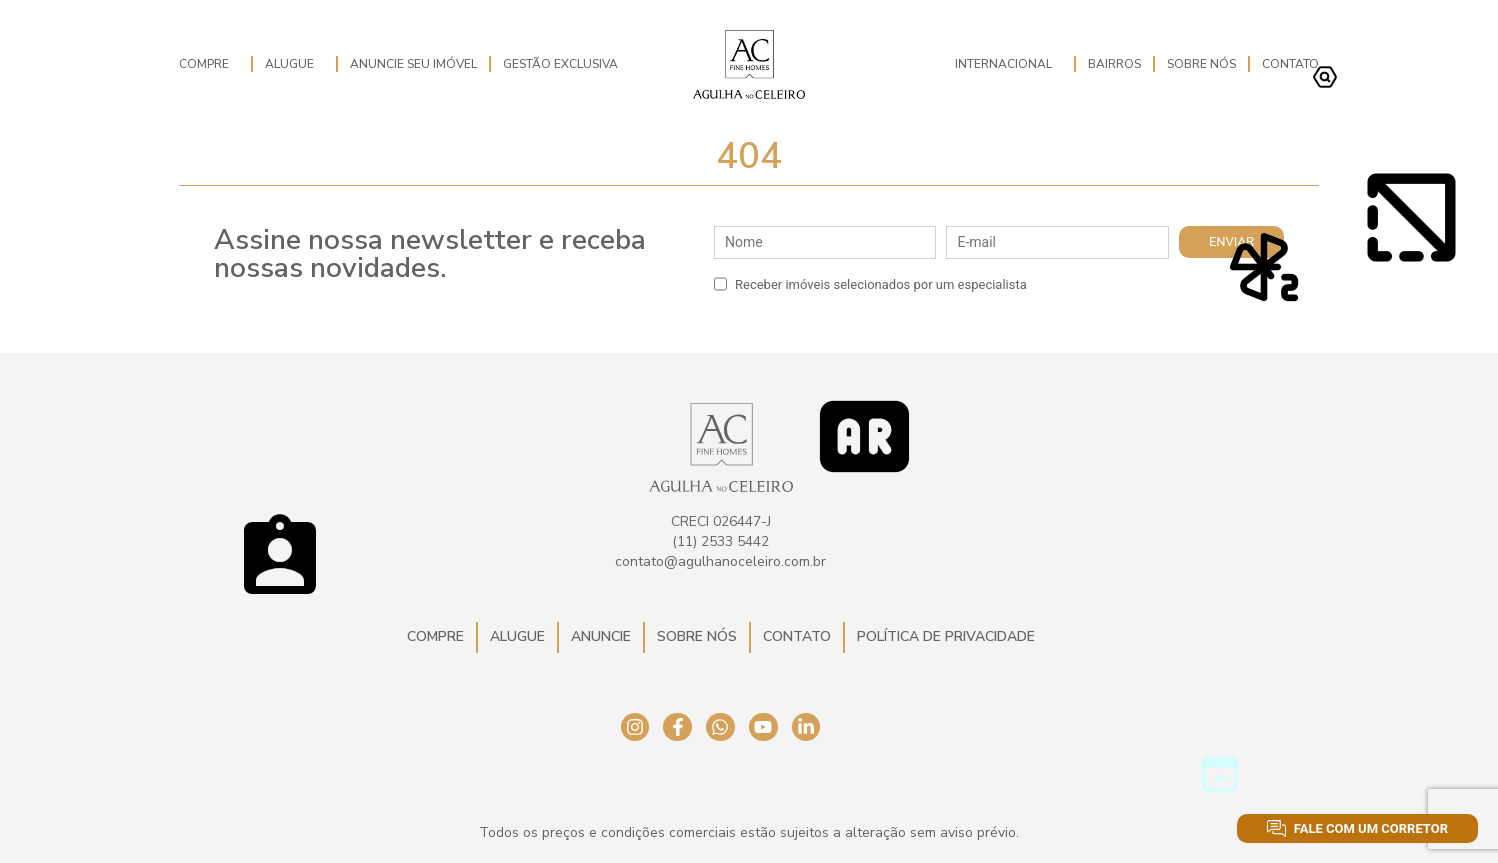 The image size is (1498, 863). What do you see at coordinates (280, 558) in the screenshot?
I see `view user profile or account details` at bounding box center [280, 558].